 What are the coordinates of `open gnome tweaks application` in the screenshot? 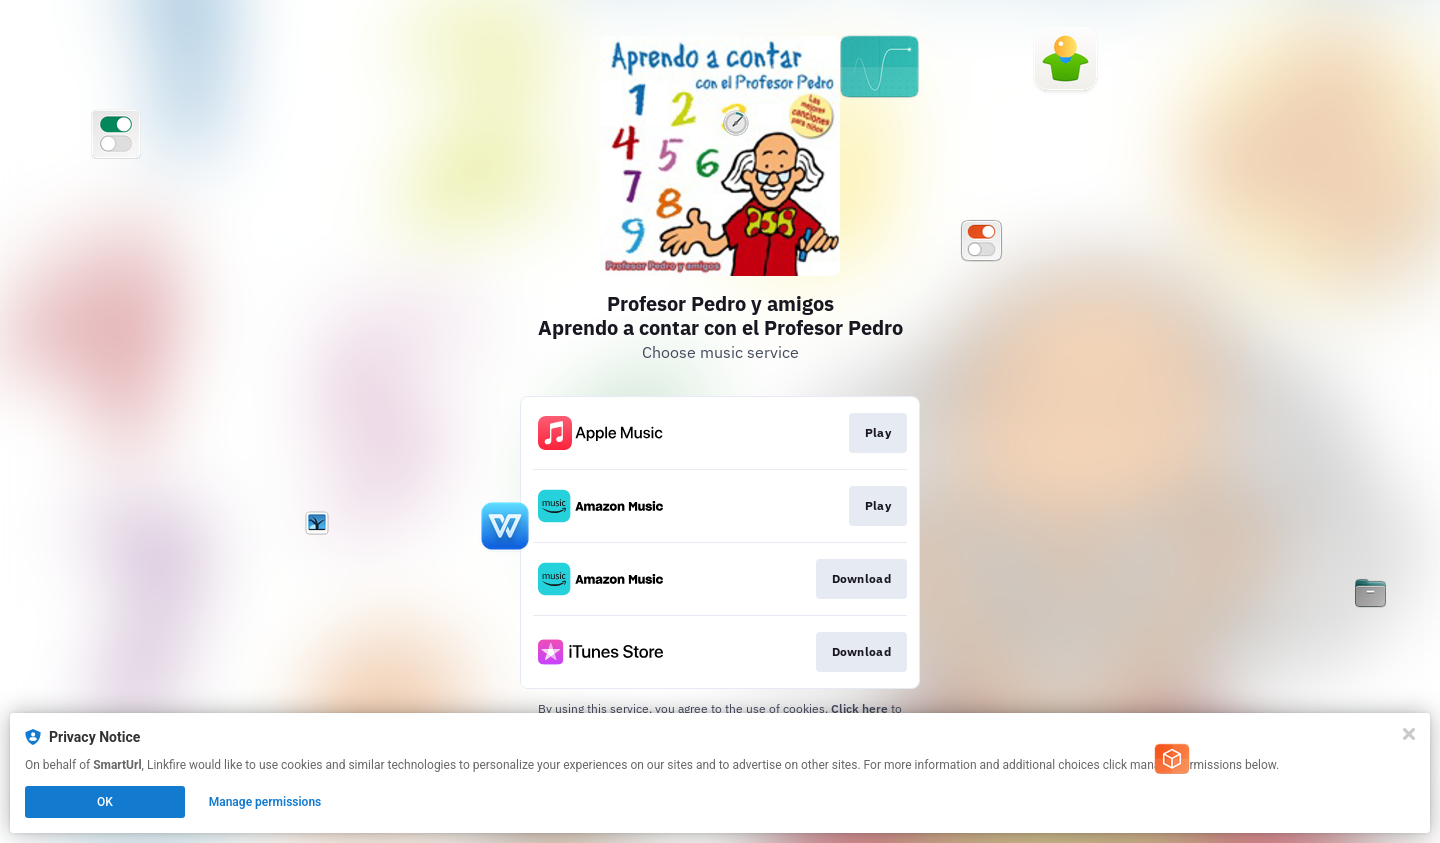 It's located at (981, 240).